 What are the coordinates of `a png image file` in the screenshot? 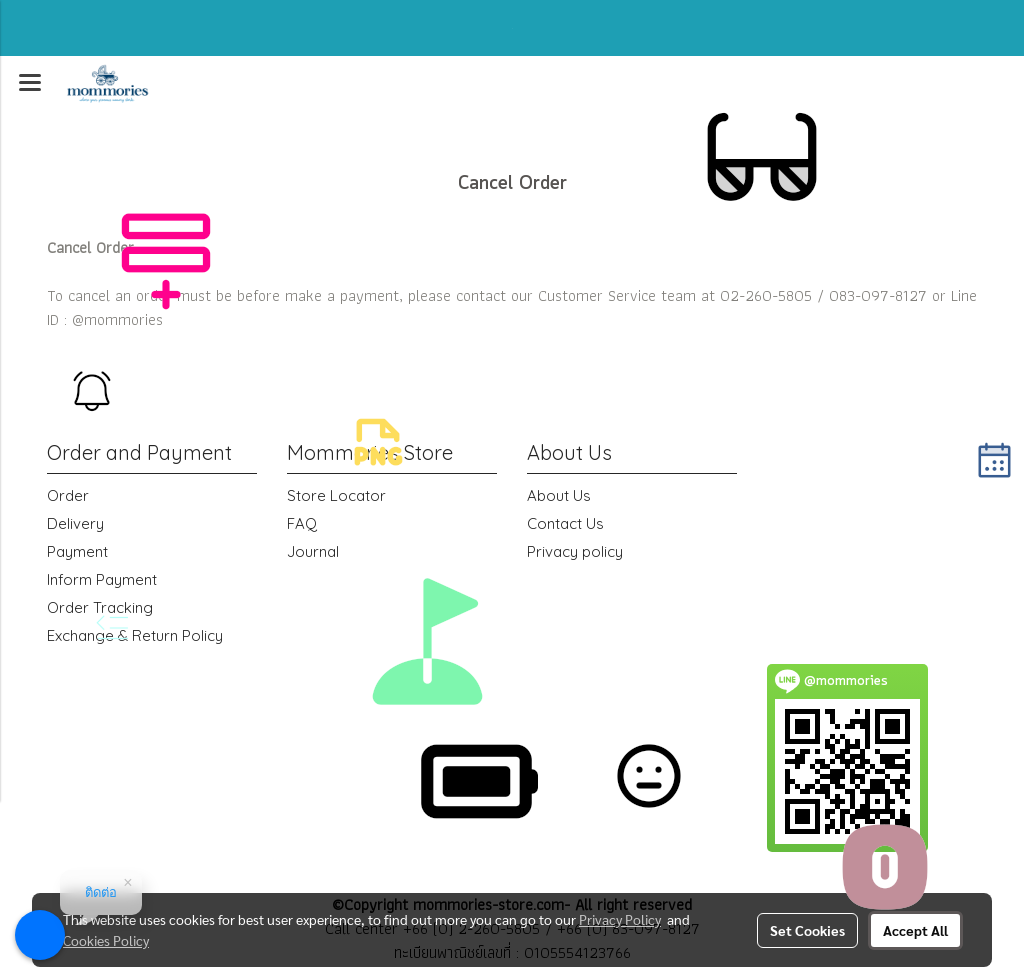 It's located at (378, 444).